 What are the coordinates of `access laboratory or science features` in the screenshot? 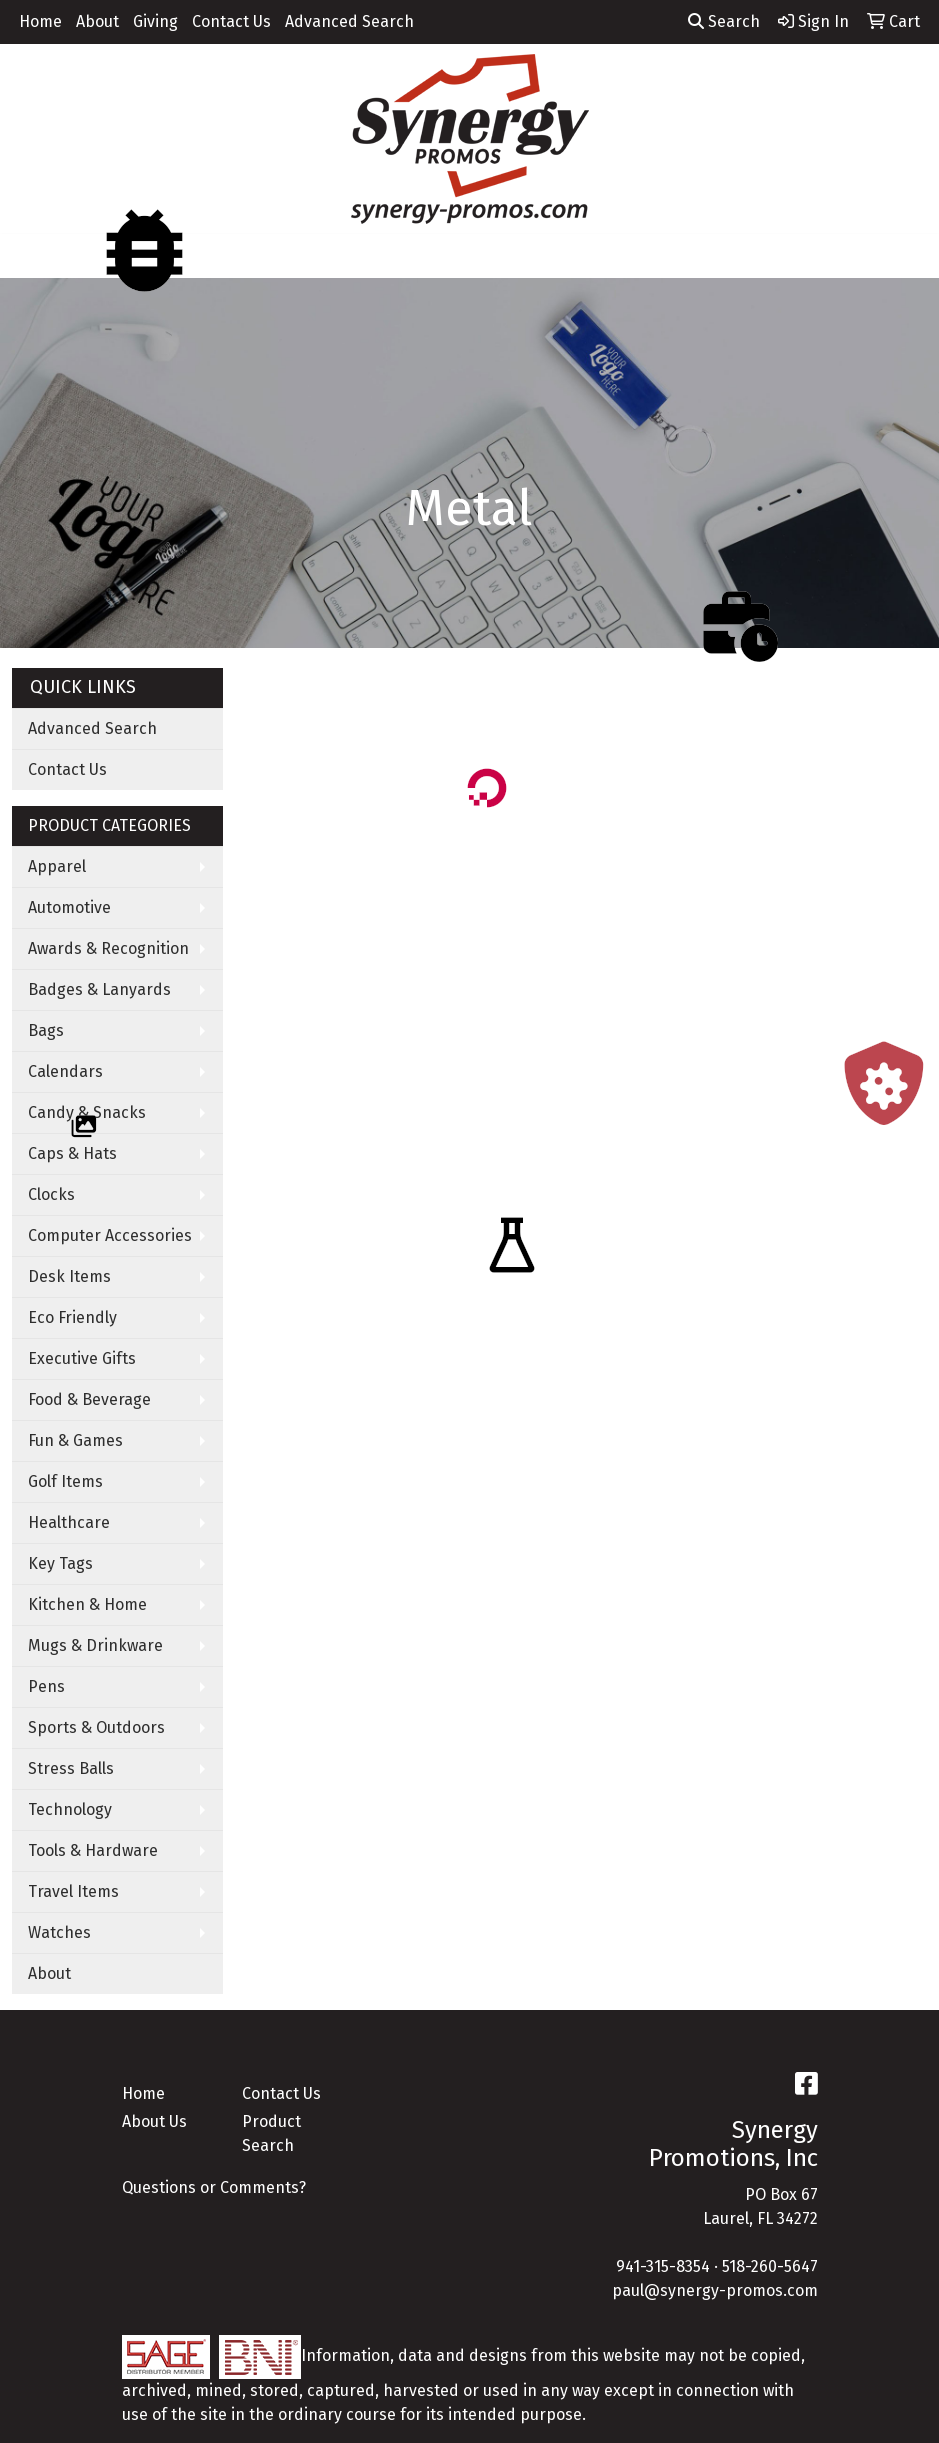 It's located at (512, 1245).